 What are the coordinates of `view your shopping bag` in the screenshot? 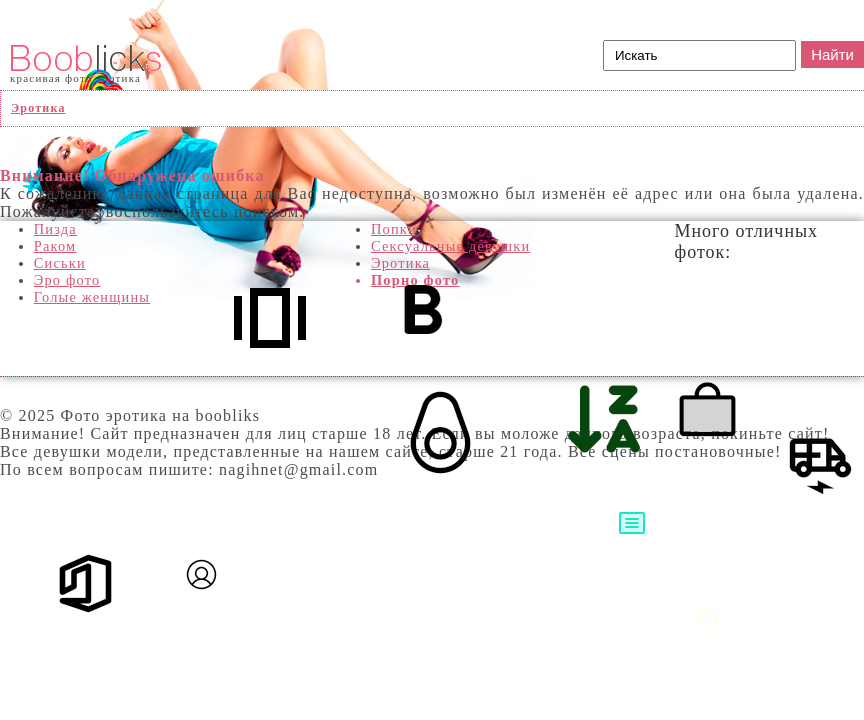 It's located at (707, 412).